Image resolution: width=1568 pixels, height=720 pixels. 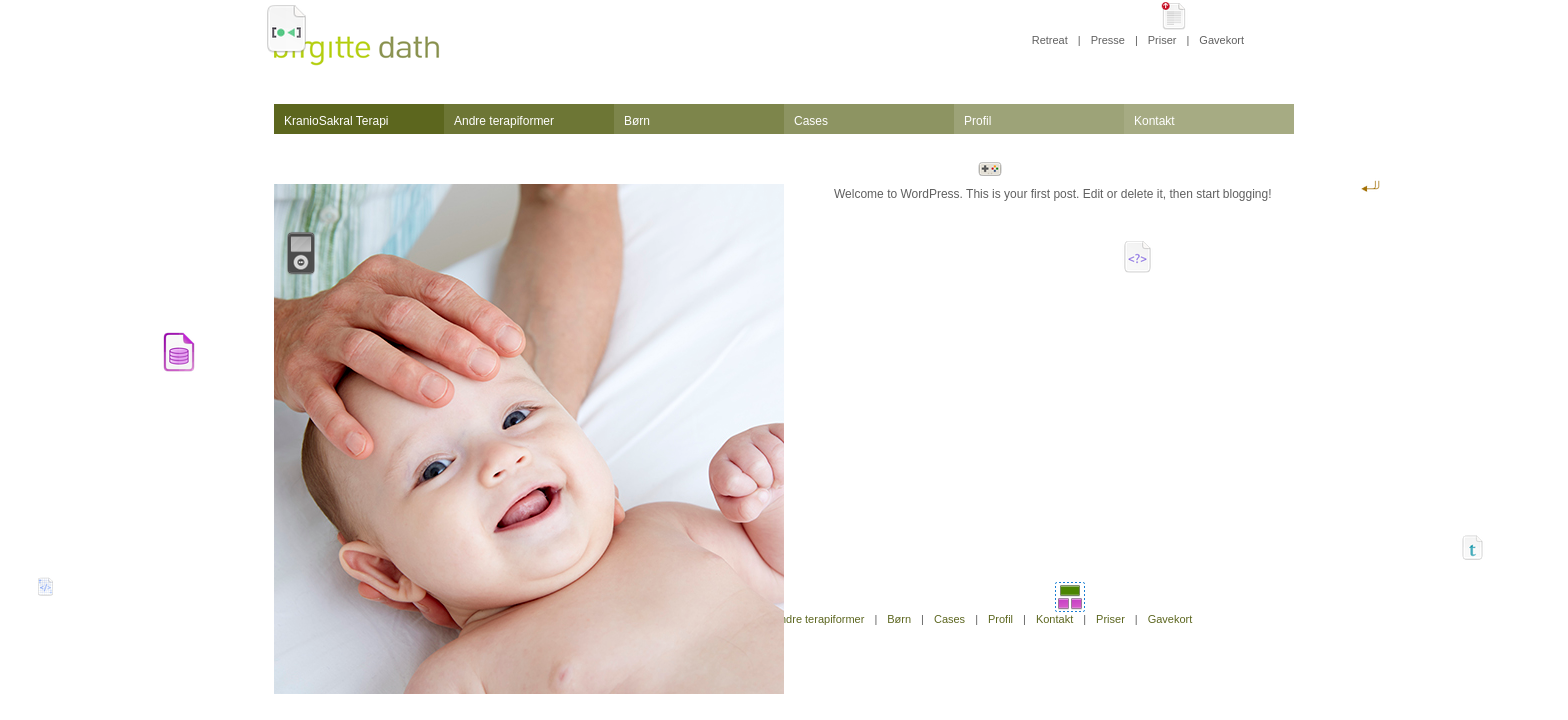 What do you see at coordinates (45, 586) in the screenshot?
I see `a twig template file` at bounding box center [45, 586].